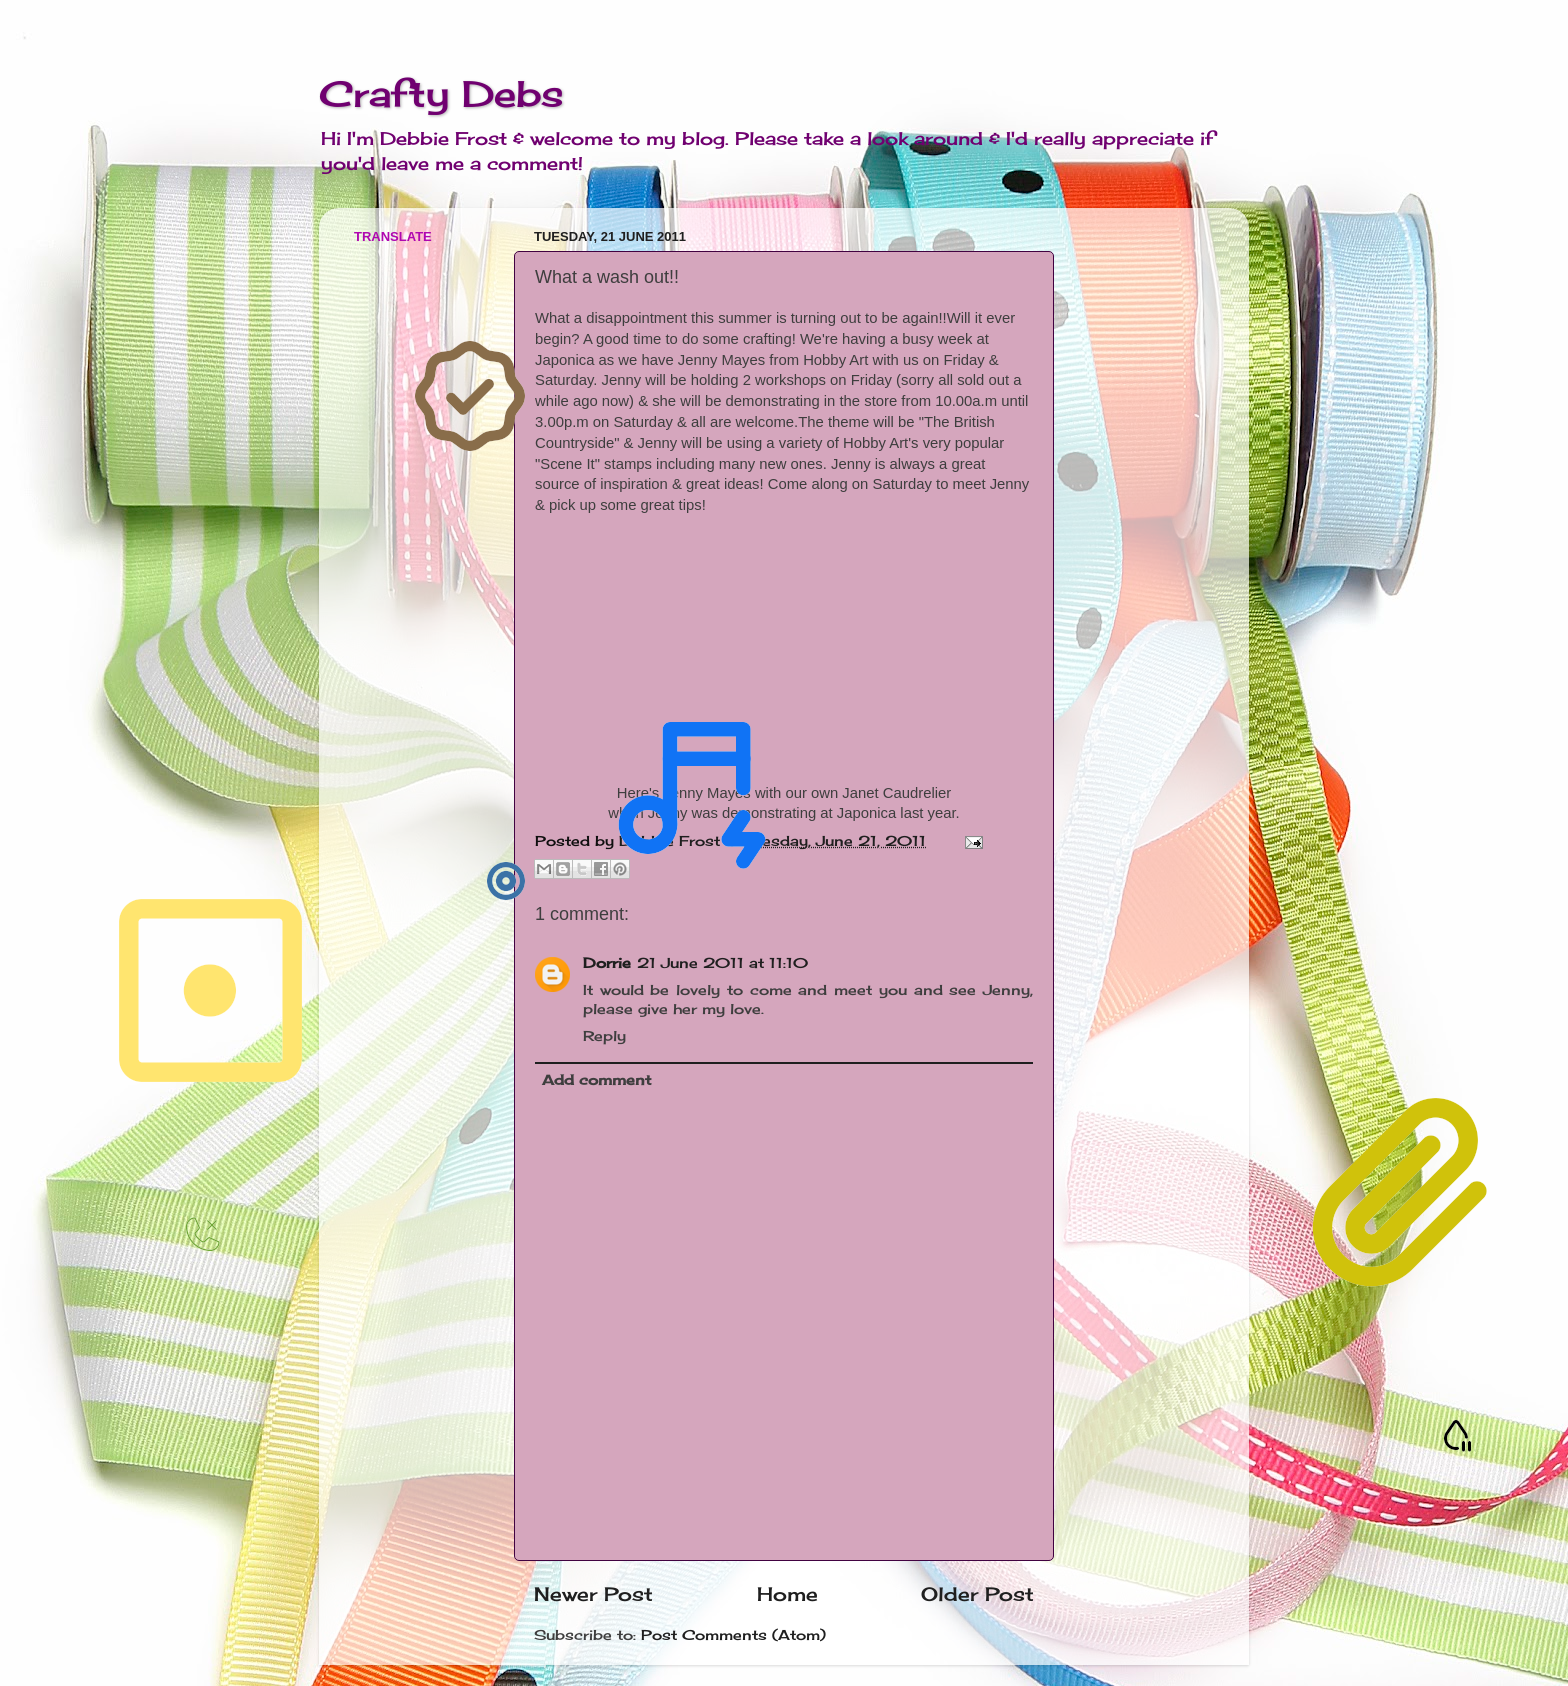 The image size is (1568, 1686). What do you see at coordinates (1397, 1189) in the screenshot?
I see `attach a file to your message` at bounding box center [1397, 1189].